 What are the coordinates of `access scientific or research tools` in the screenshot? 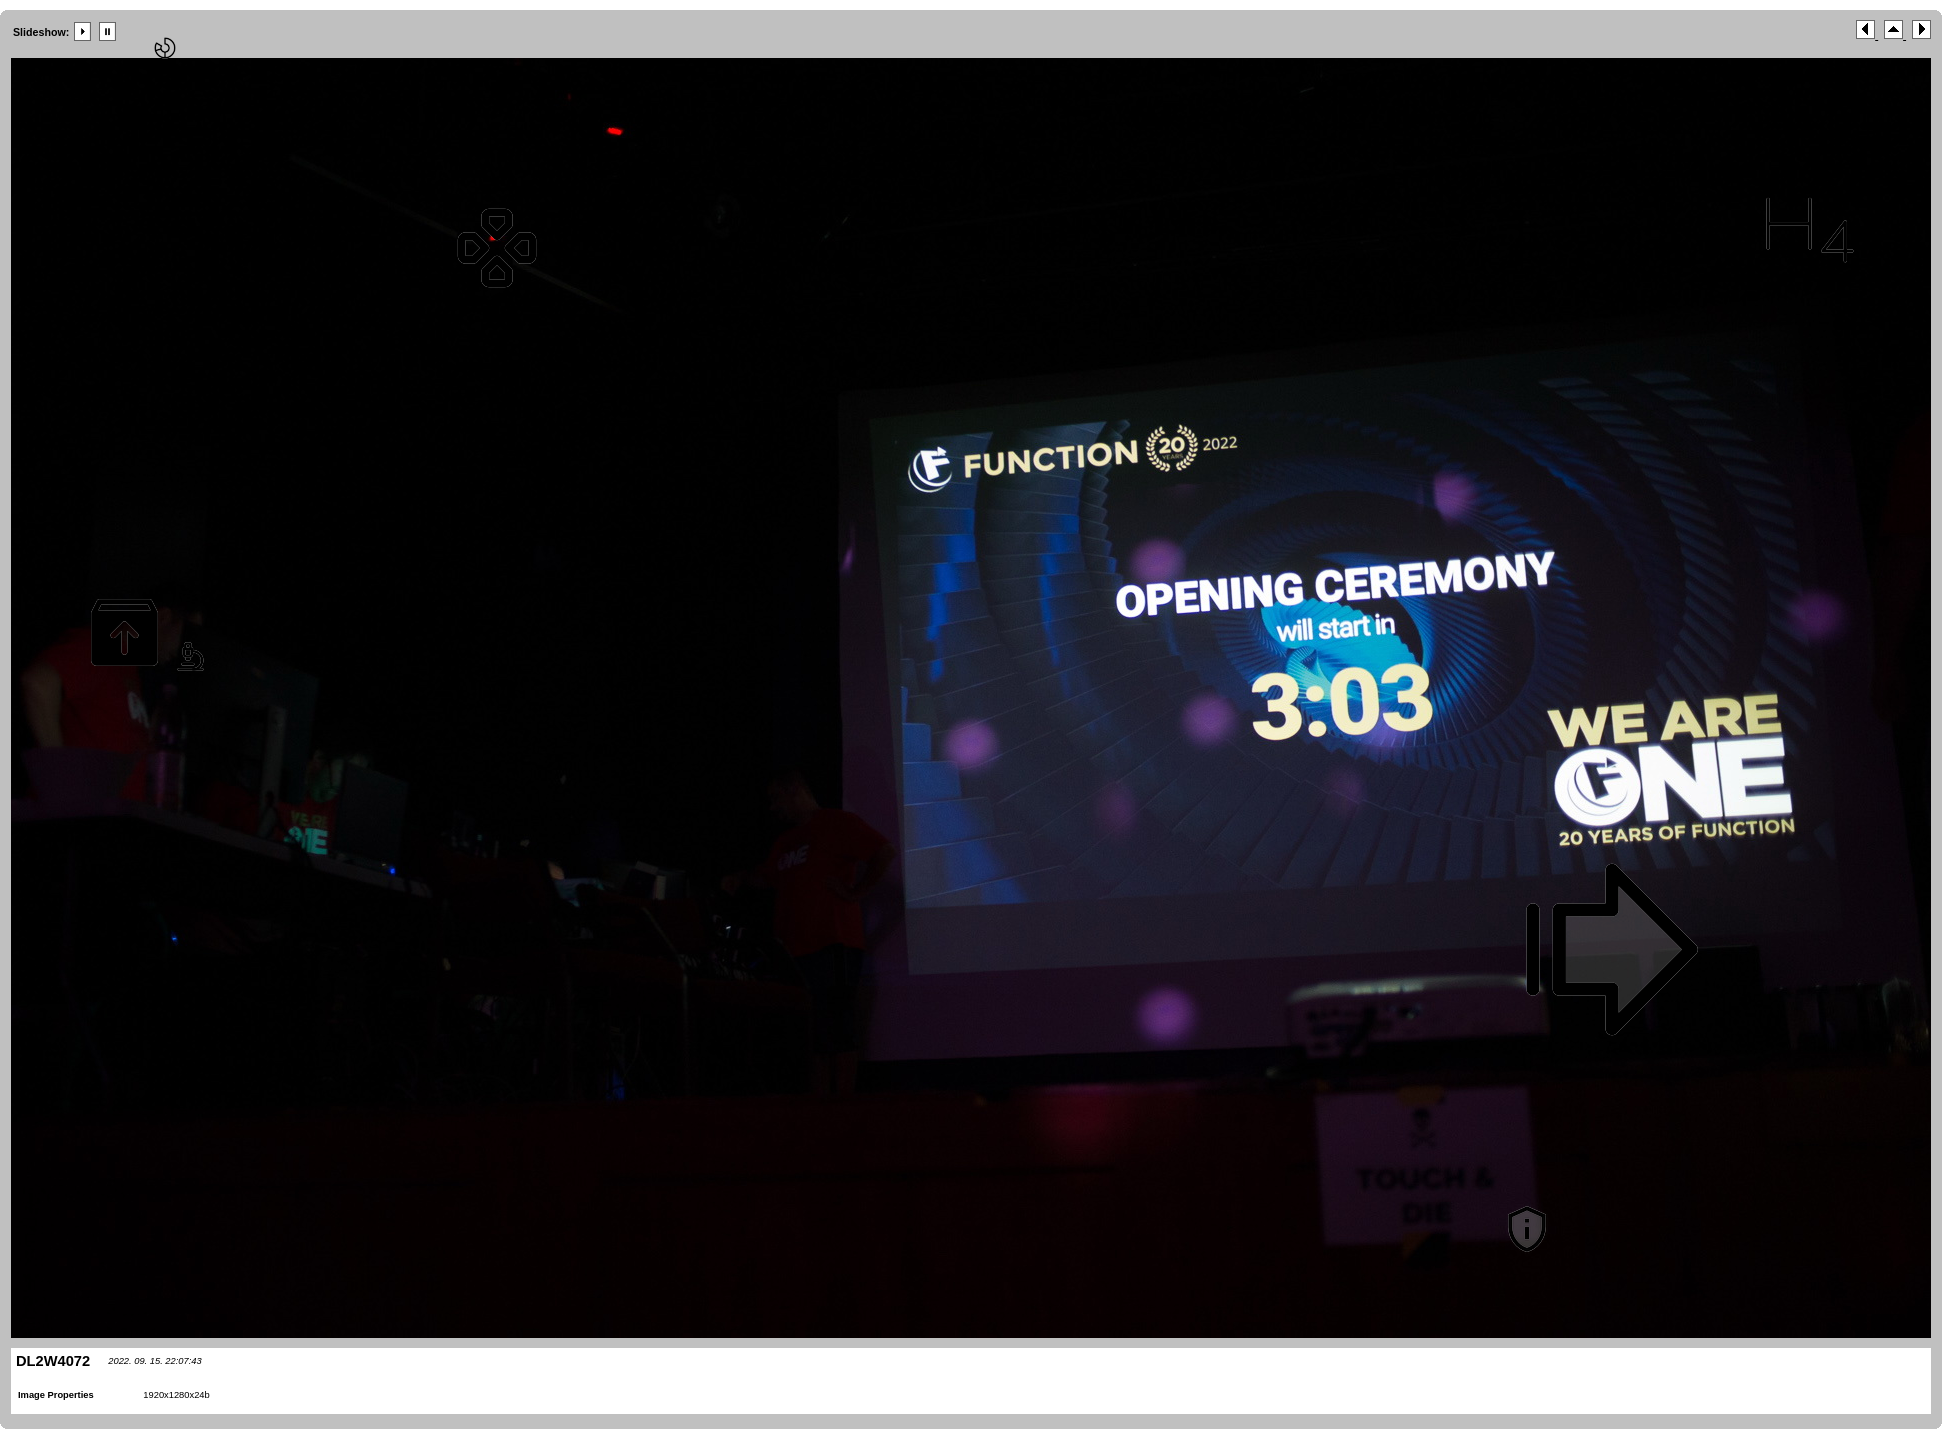 It's located at (190, 656).